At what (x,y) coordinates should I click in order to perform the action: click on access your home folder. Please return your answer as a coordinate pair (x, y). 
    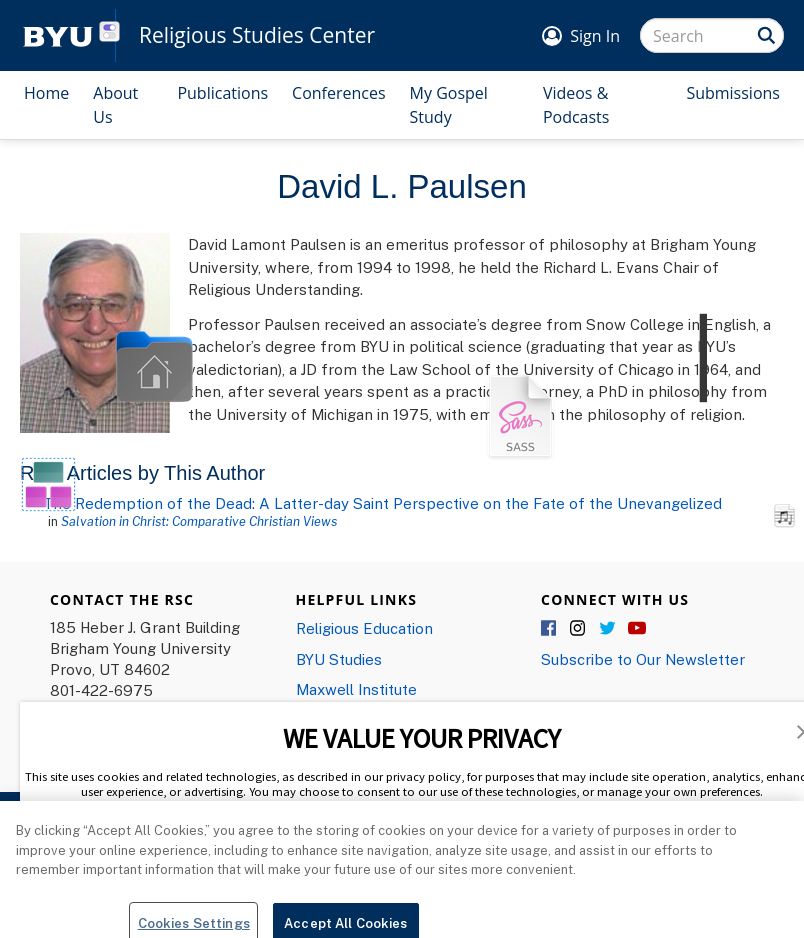
    Looking at the image, I should click on (154, 366).